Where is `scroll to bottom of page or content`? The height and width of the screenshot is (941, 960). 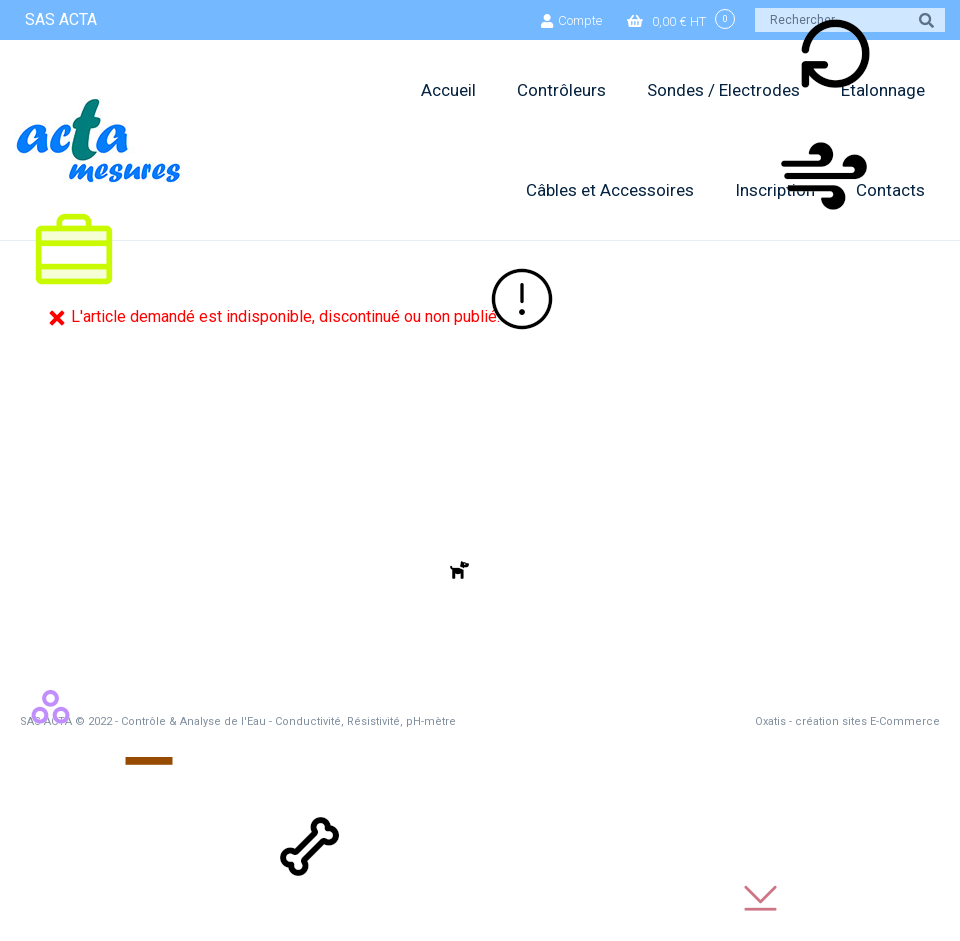 scroll to bottom of page or content is located at coordinates (760, 897).